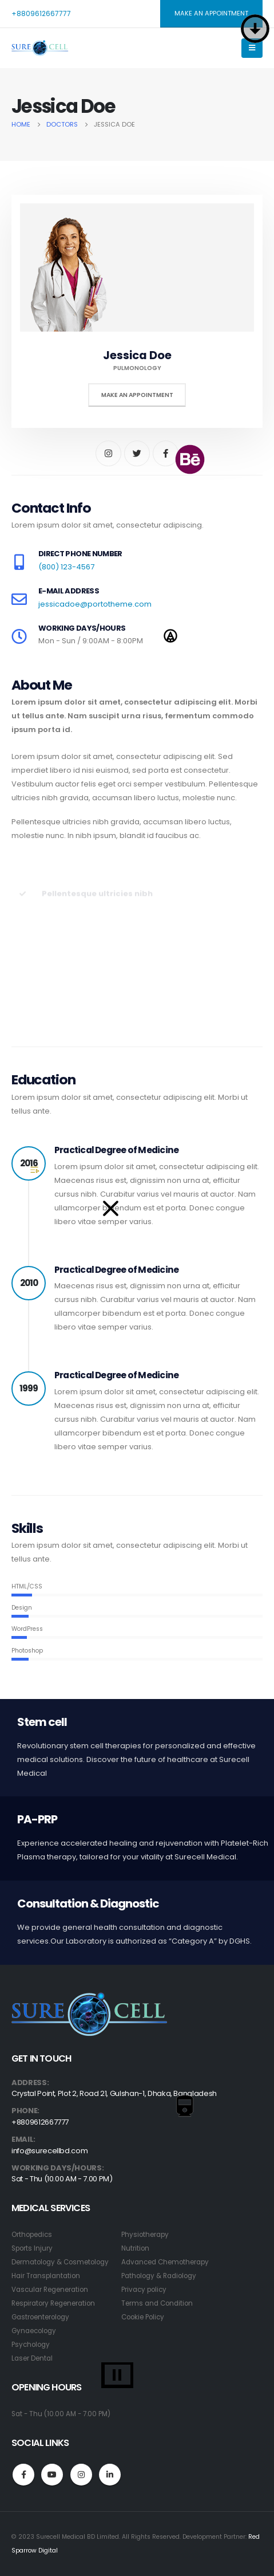  What do you see at coordinates (117, 2375) in the screenshot?
I see `pause a presentation or slideshow` at bounding box center [117, 2375].